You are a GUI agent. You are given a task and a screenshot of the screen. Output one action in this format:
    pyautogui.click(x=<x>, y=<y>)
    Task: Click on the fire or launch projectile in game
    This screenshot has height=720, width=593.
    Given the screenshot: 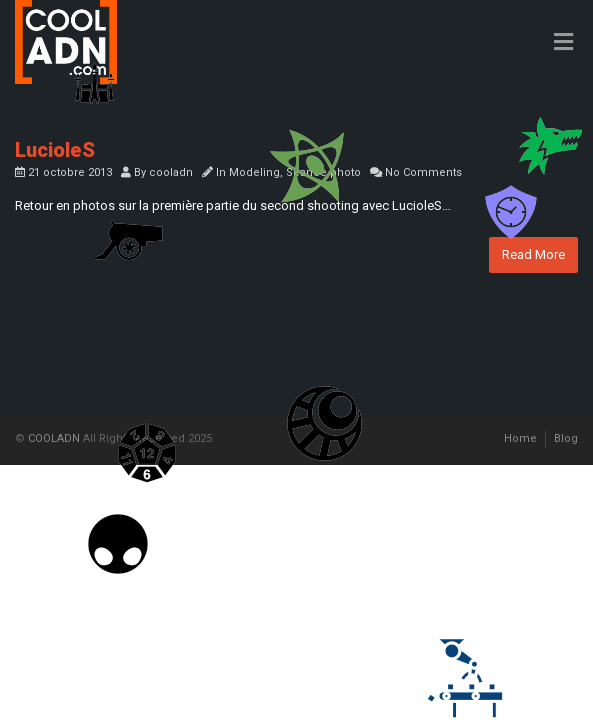 What is the action you would take?
    pyautogui.click(x=128, y=239)
    